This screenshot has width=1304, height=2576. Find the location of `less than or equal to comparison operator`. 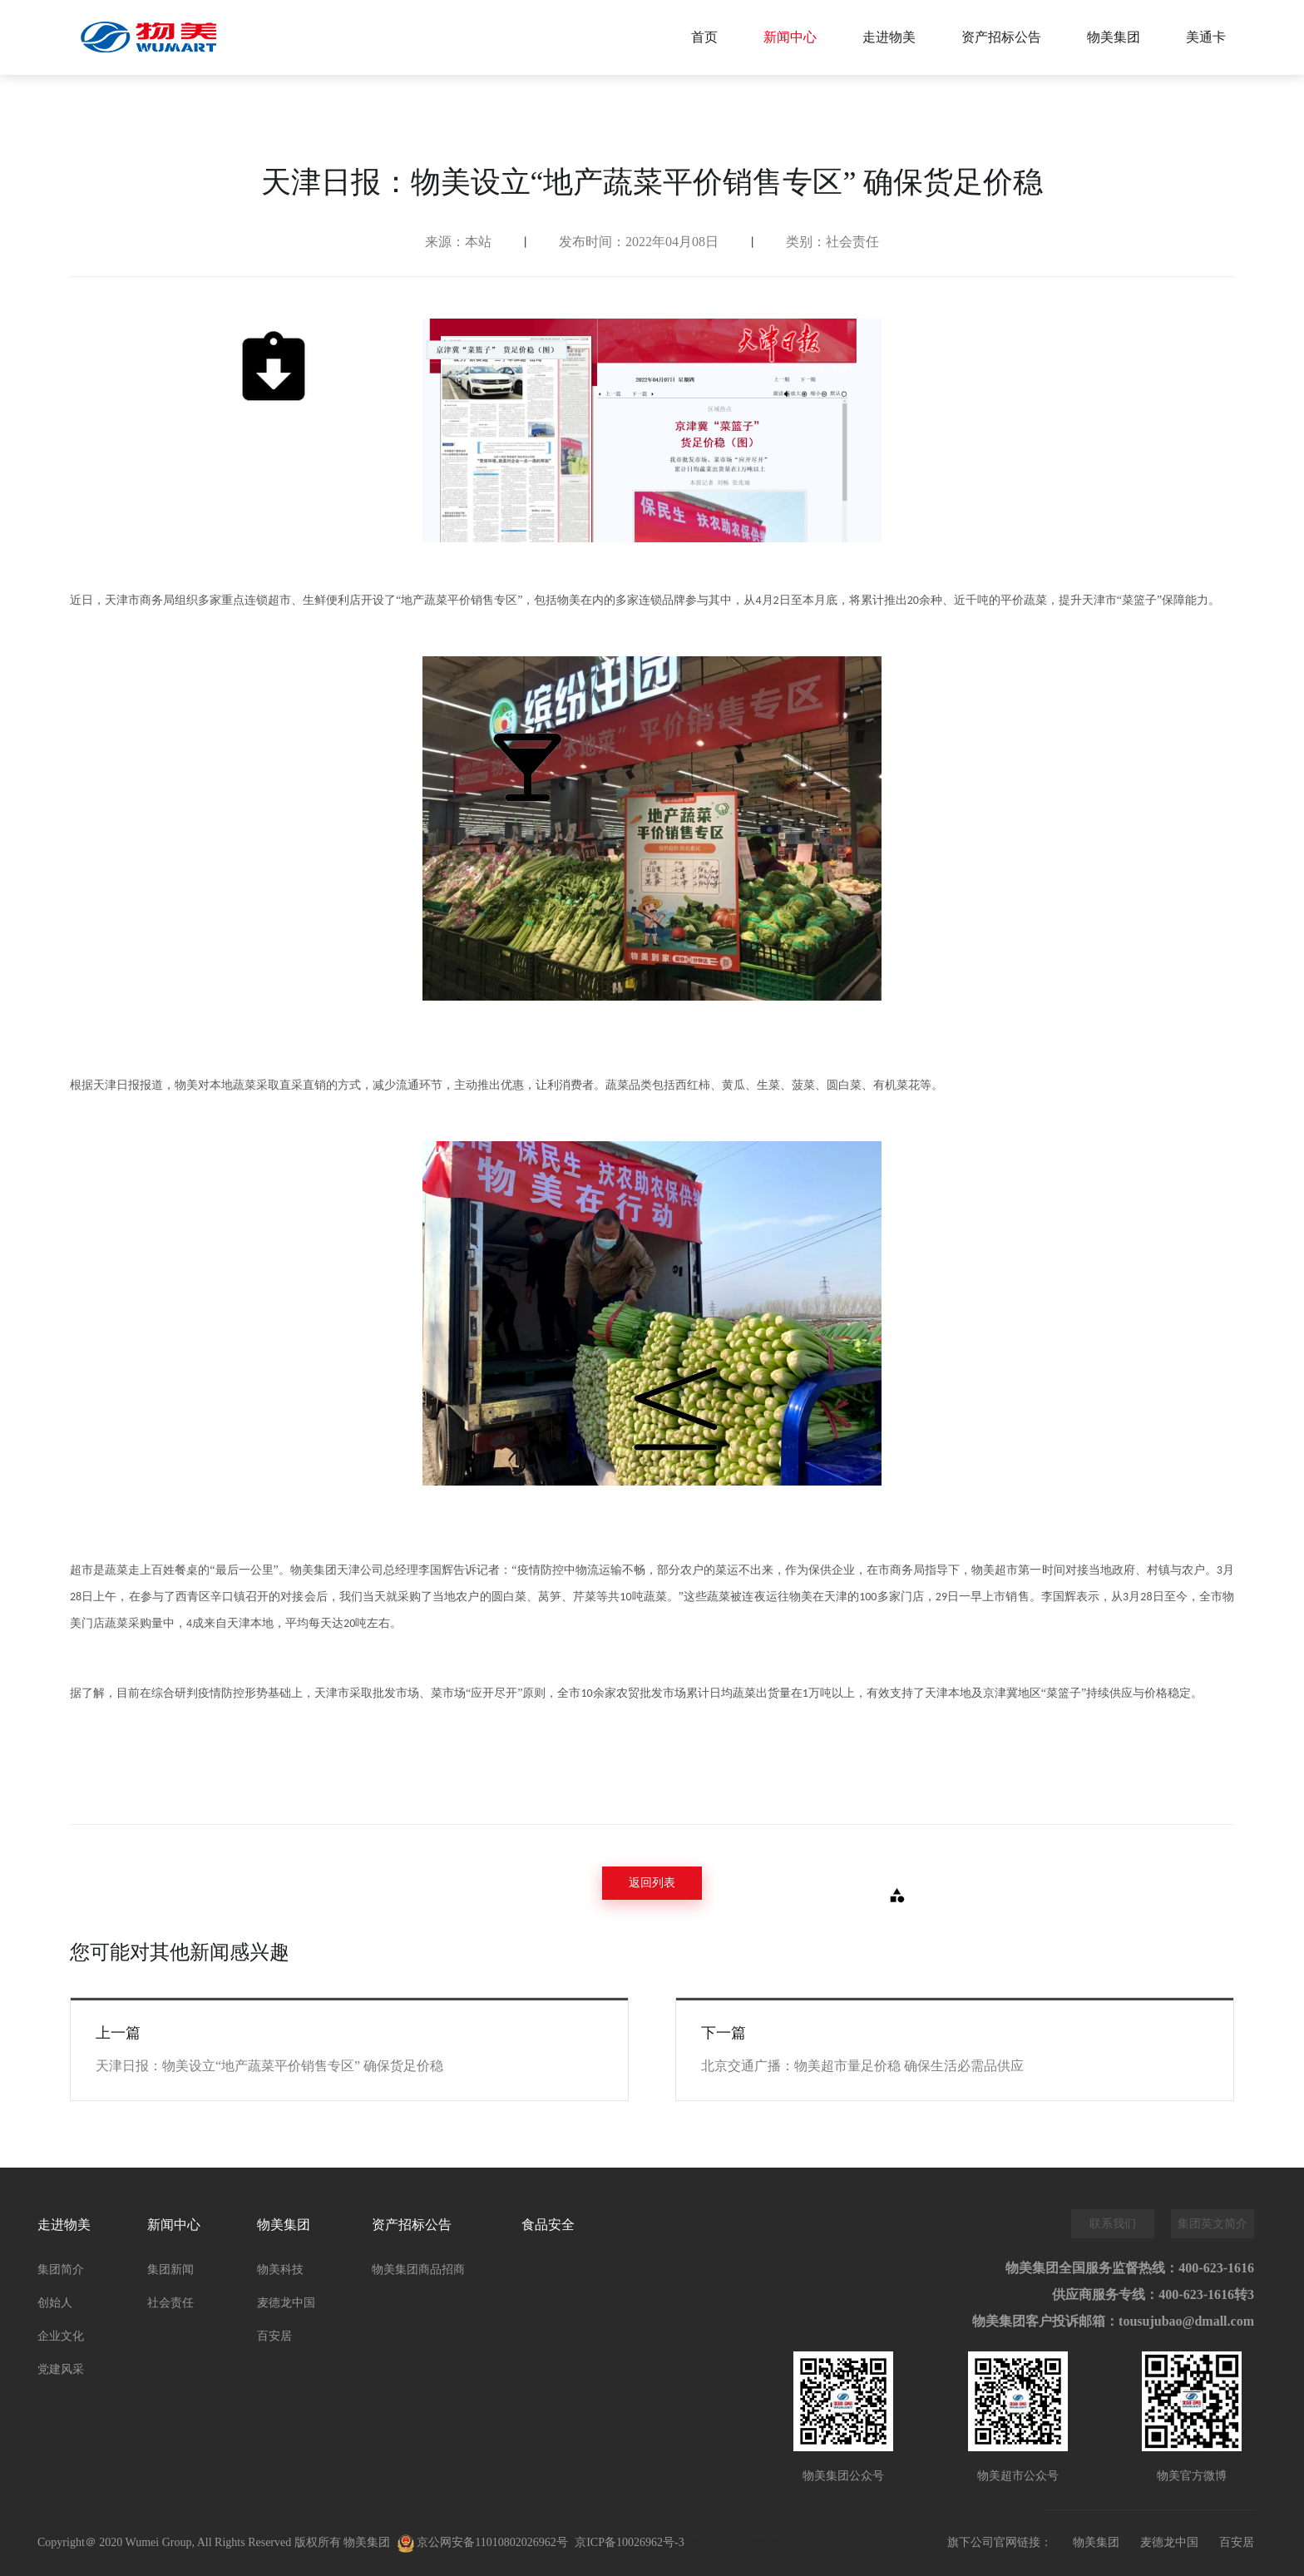

less than or equal to comparison operator is located at coordinates (678, 1411).